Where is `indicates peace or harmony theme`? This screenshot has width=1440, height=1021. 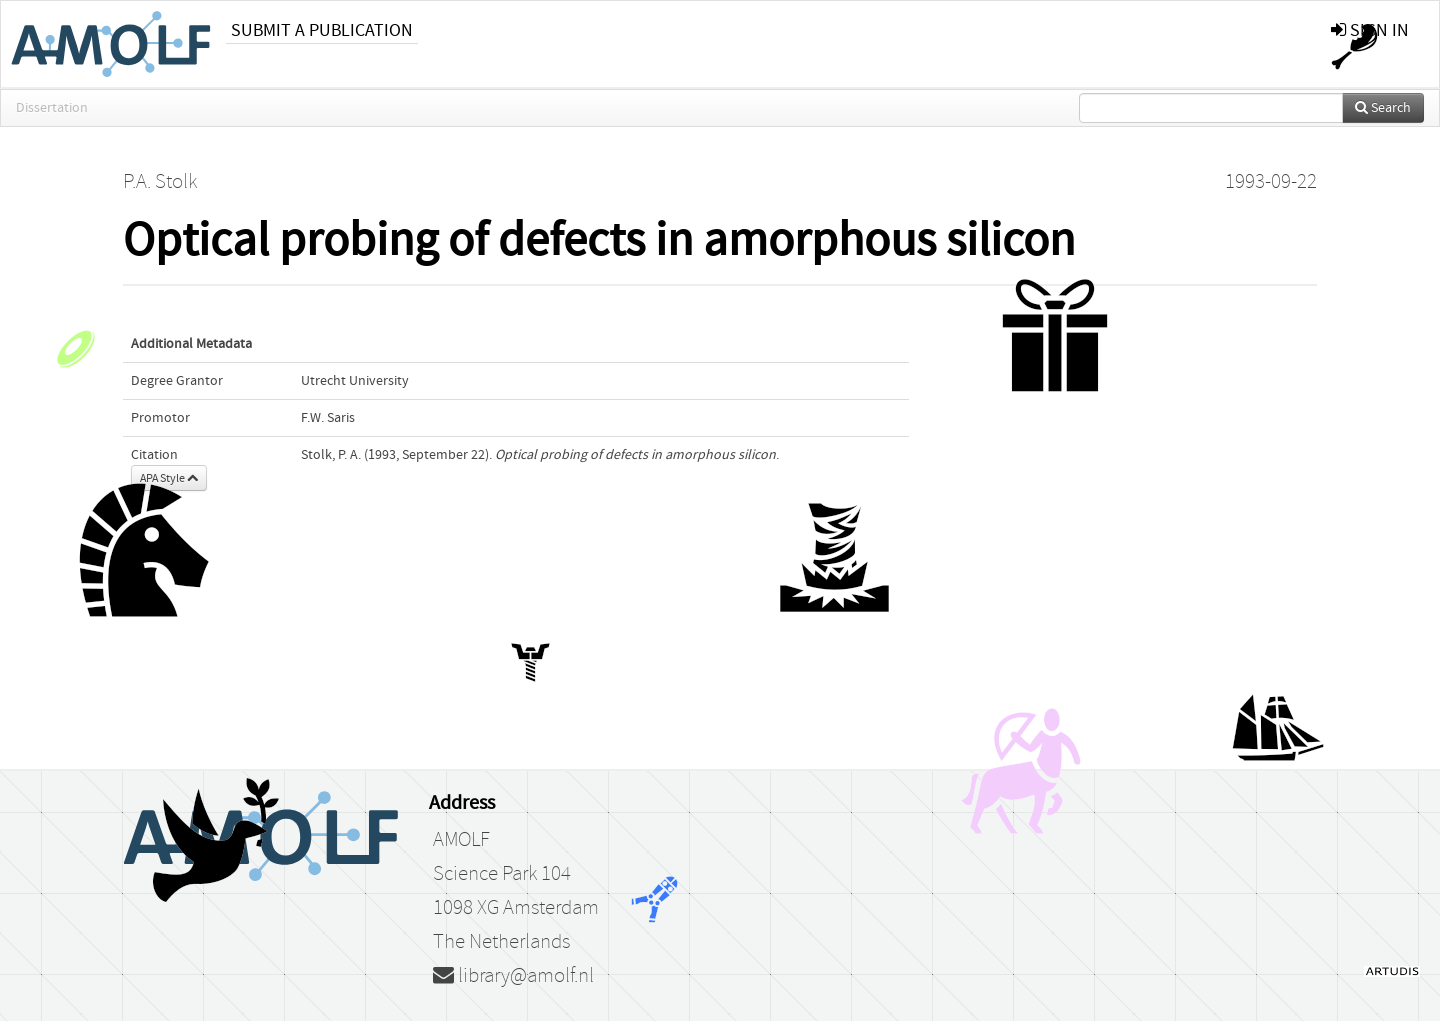
indicates peace or harmony theme is located at coordinates (216, 840).